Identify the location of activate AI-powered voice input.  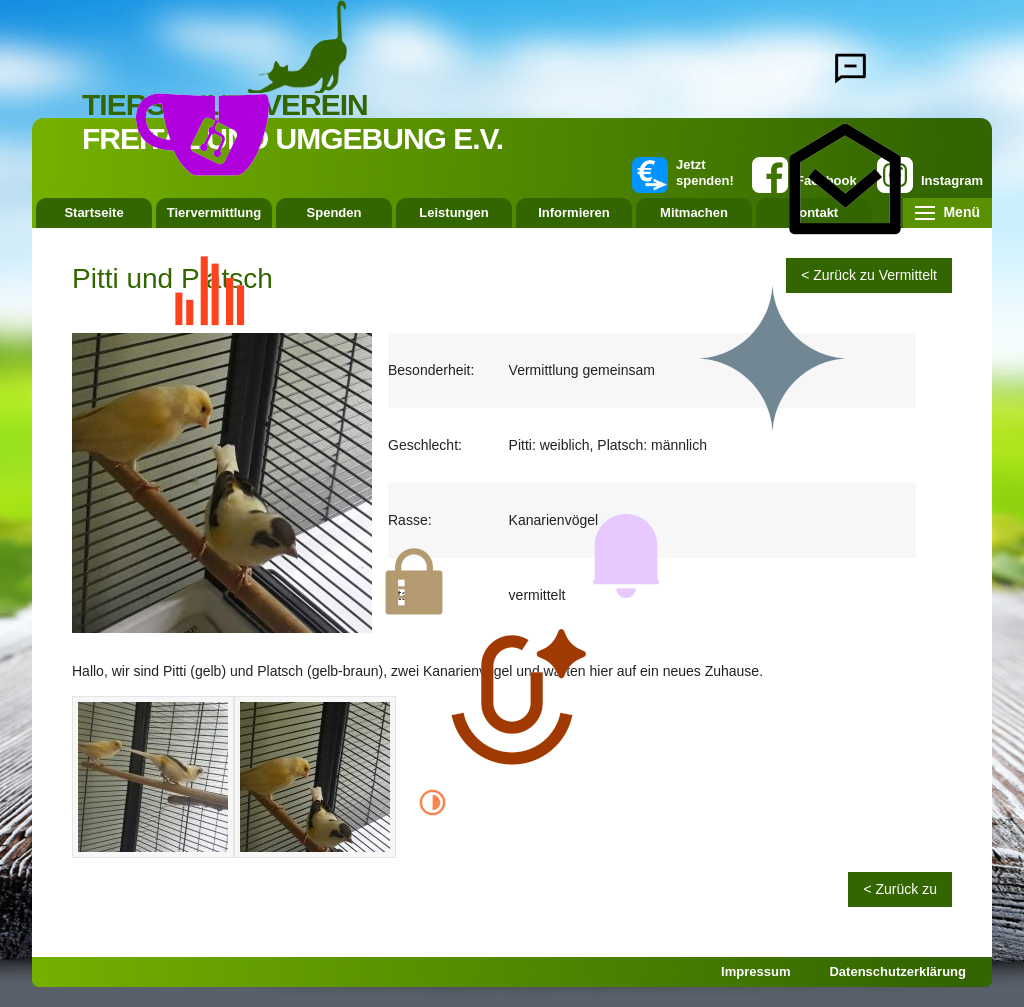
(512, 703).